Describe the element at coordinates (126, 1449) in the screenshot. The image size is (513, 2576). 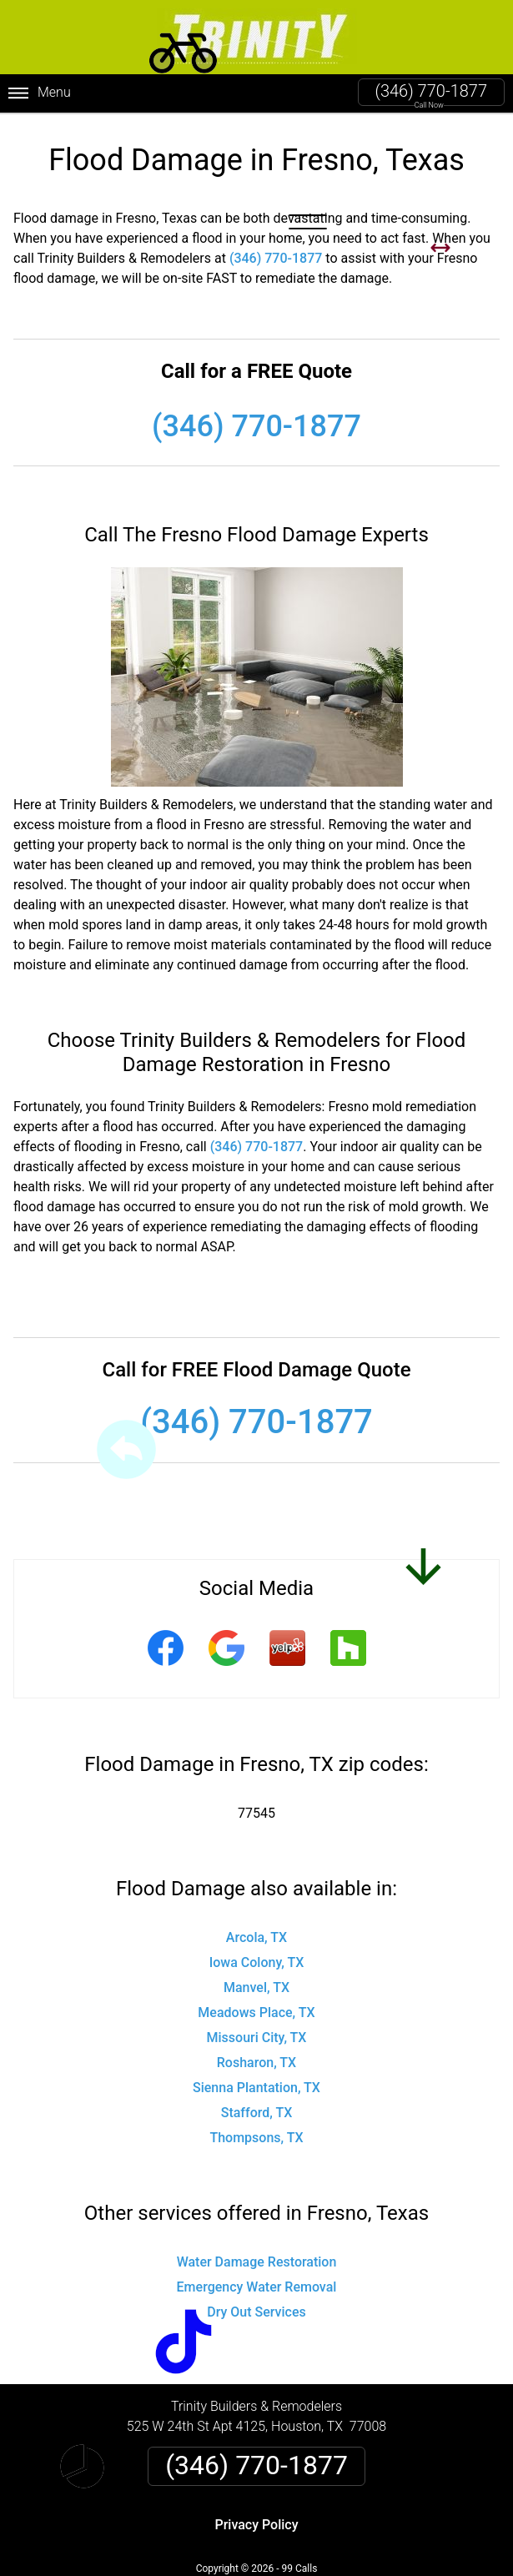
I see `undo the last action` at that location.